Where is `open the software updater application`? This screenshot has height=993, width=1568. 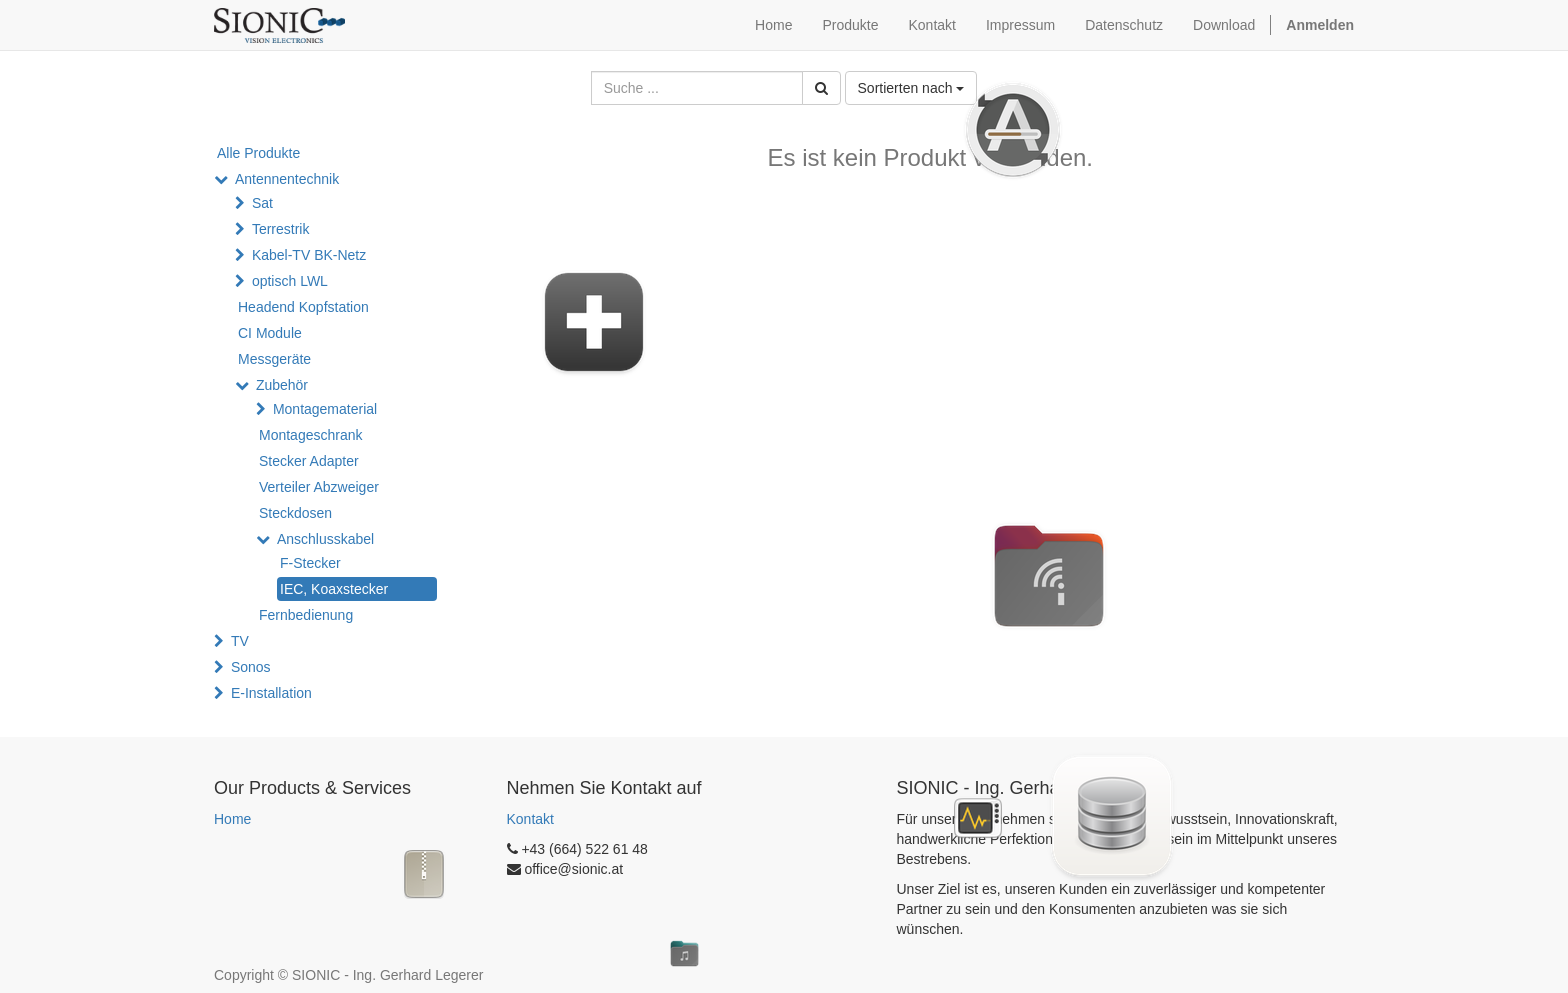
open the software updater application is located at coordinates (1013, 130).